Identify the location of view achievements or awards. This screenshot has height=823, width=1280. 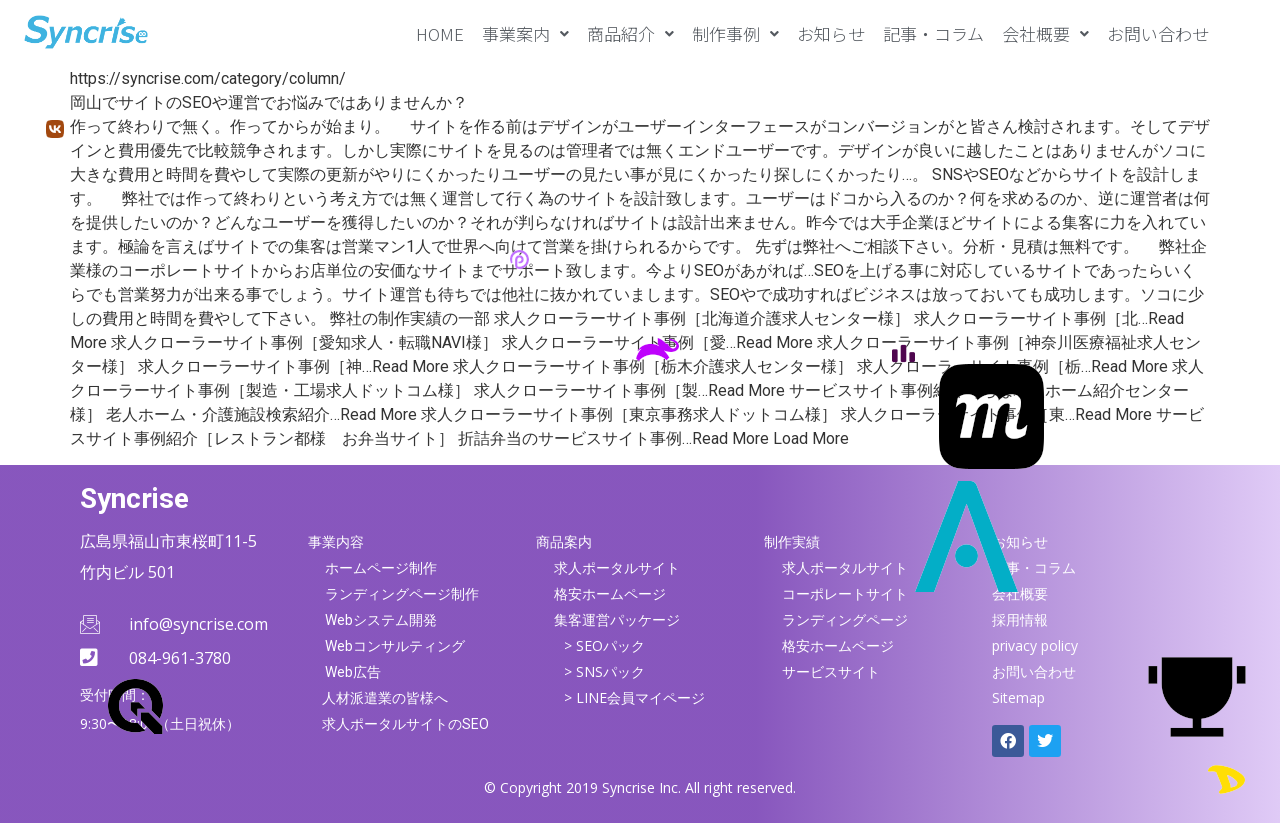
(1197, 697).